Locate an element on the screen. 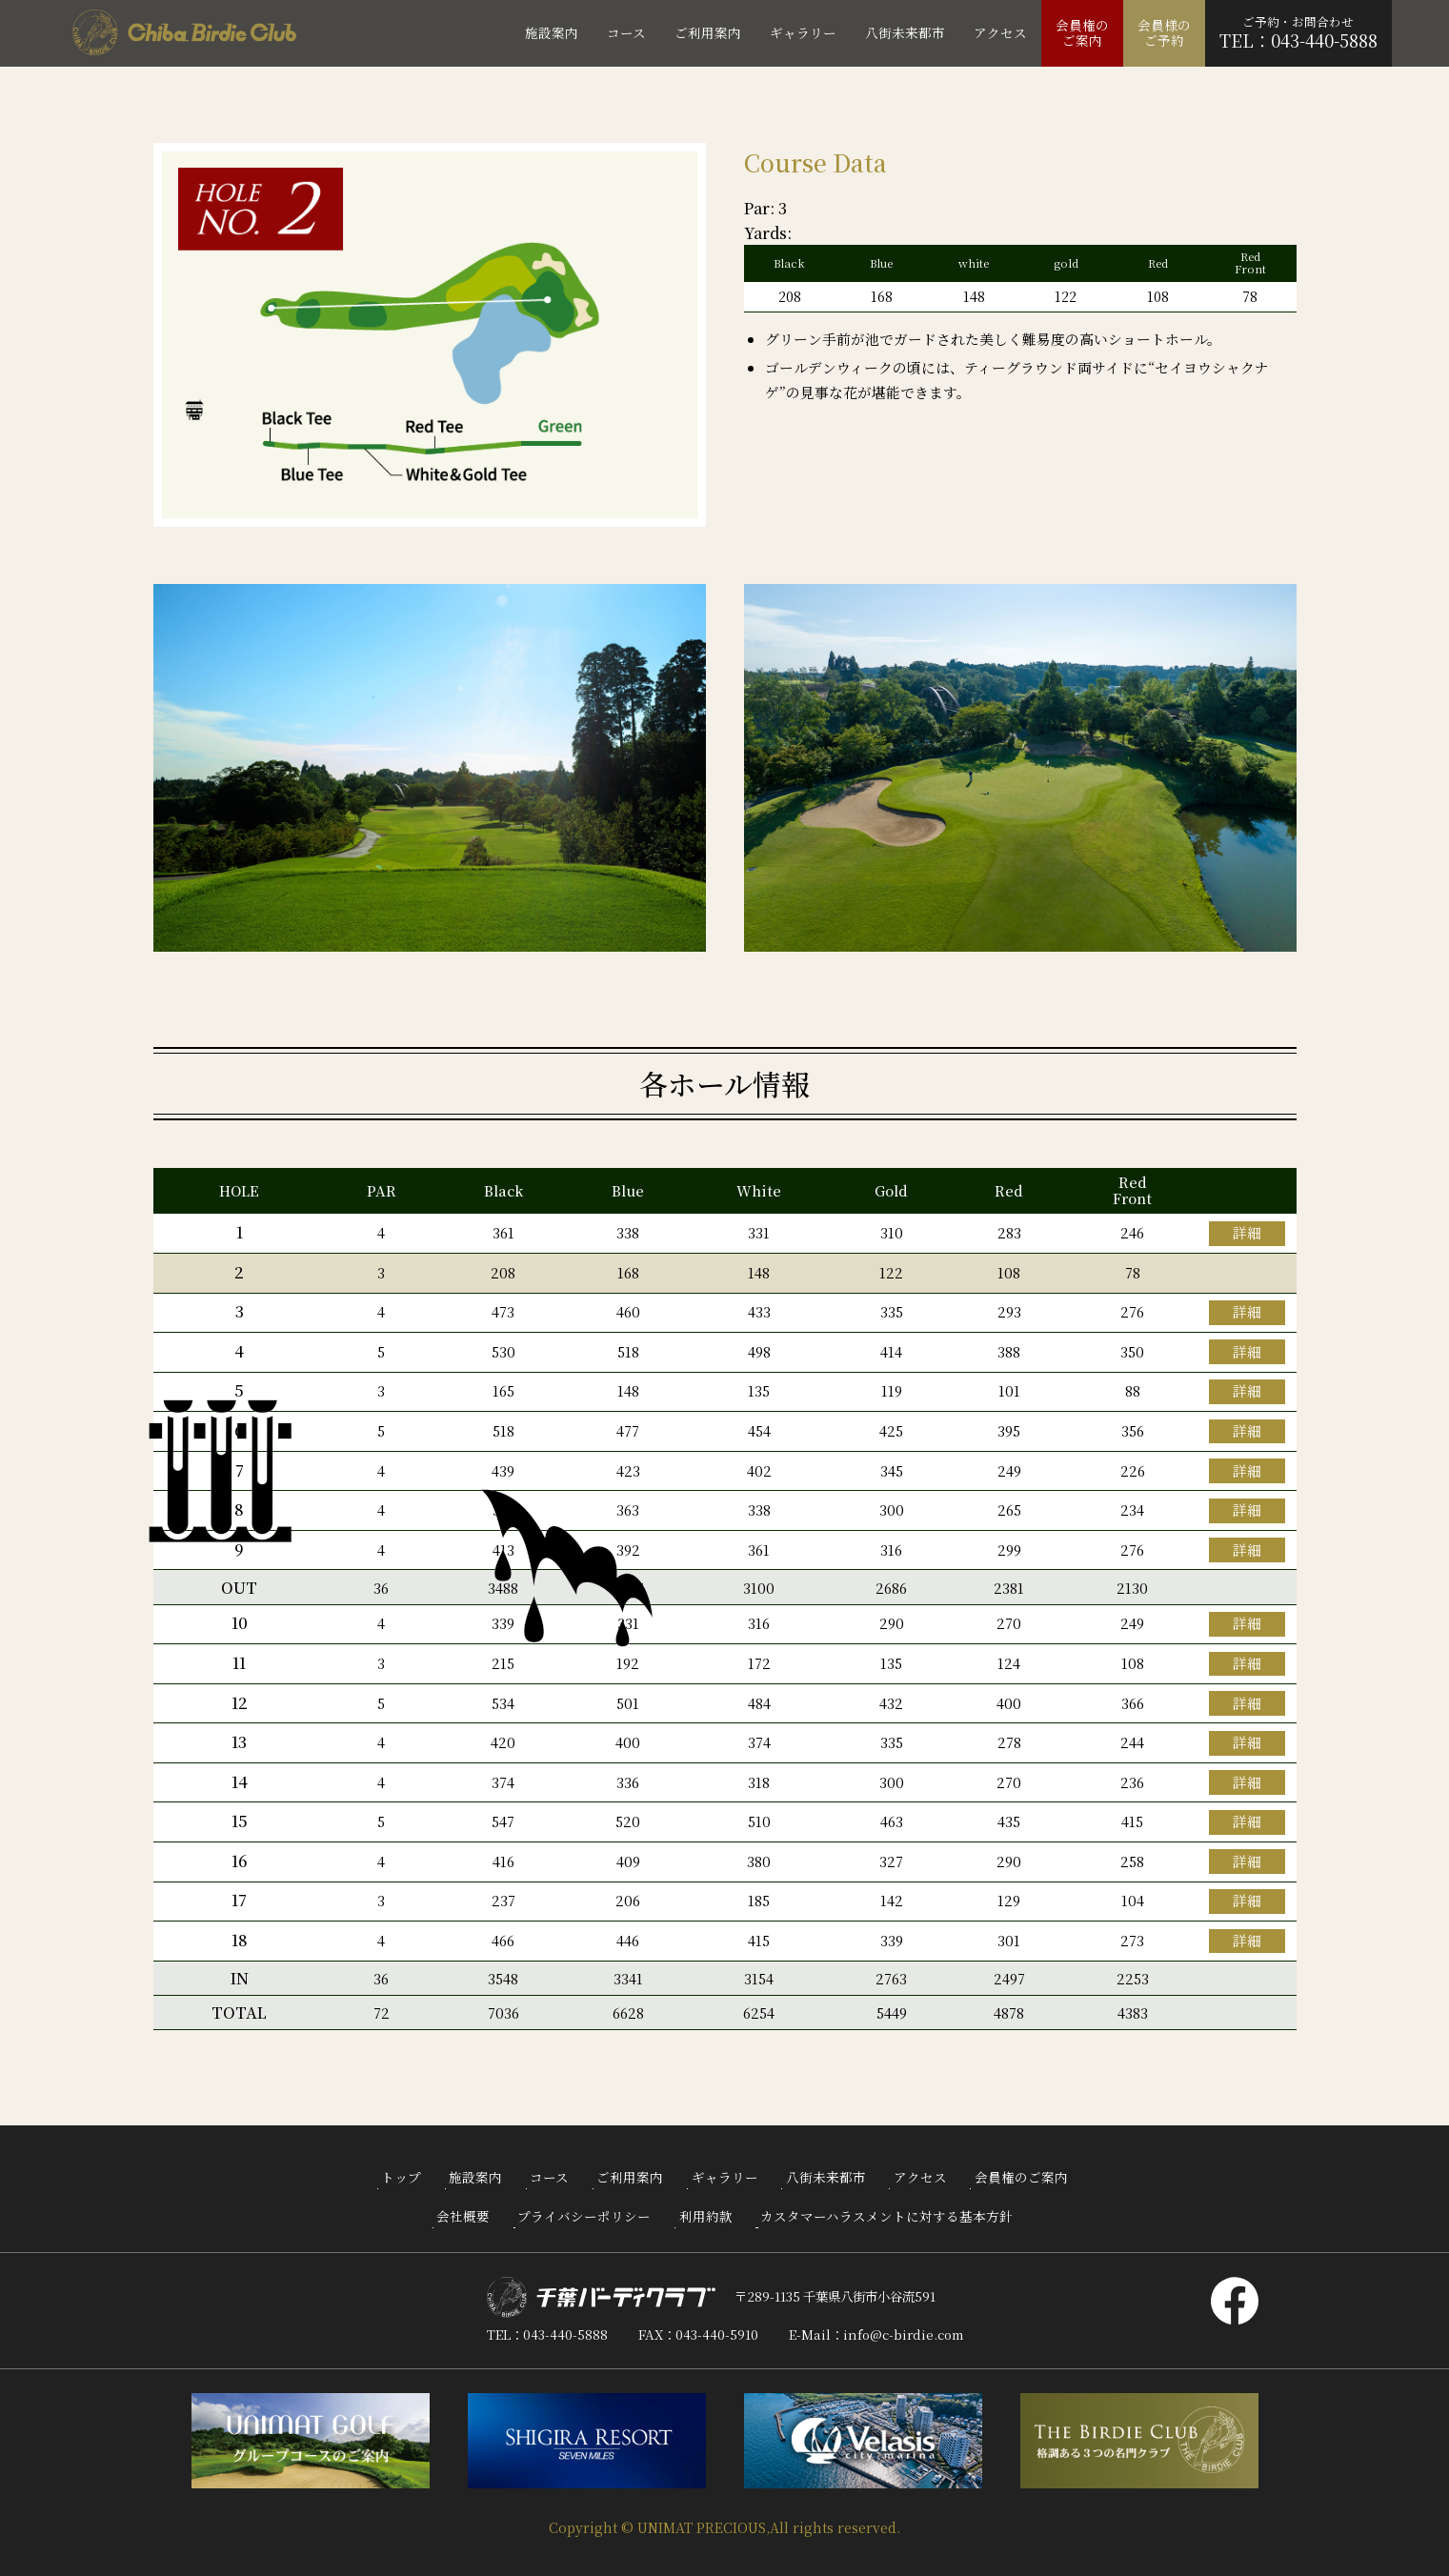 Image resolution: width=1449 pixels, height=2576 pixels. access building or fortress in game is located at coordinates (194, 410).